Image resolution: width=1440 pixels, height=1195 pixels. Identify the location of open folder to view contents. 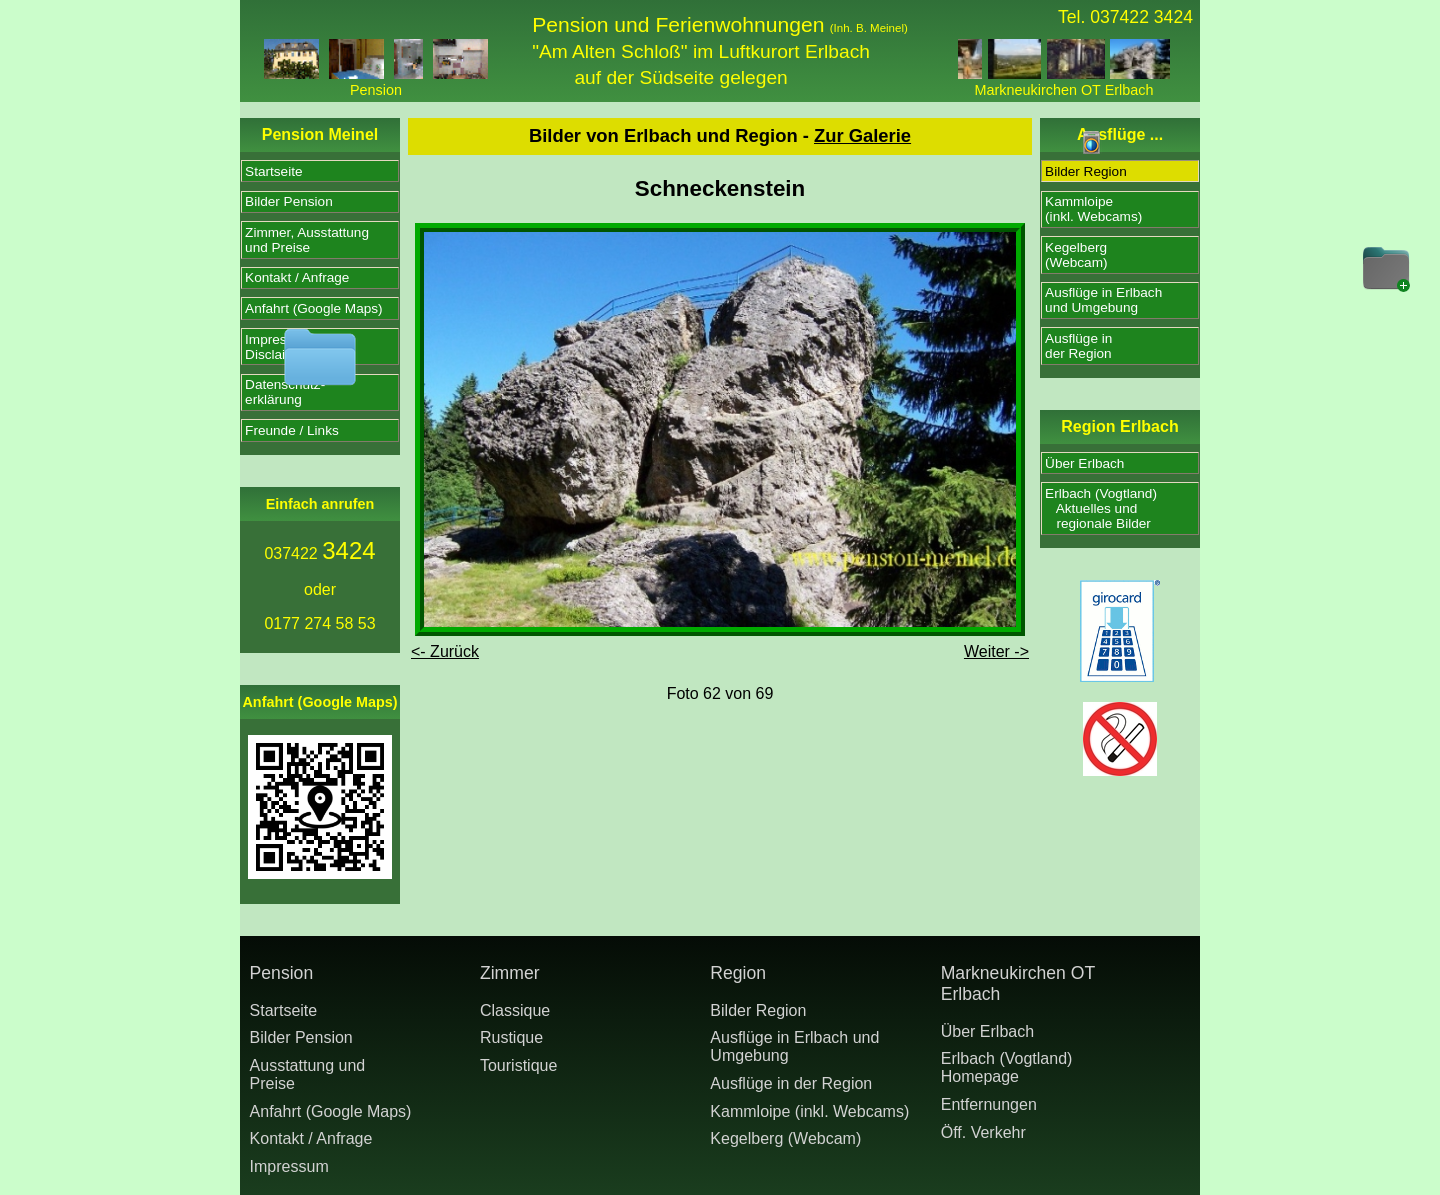
(320, 357).